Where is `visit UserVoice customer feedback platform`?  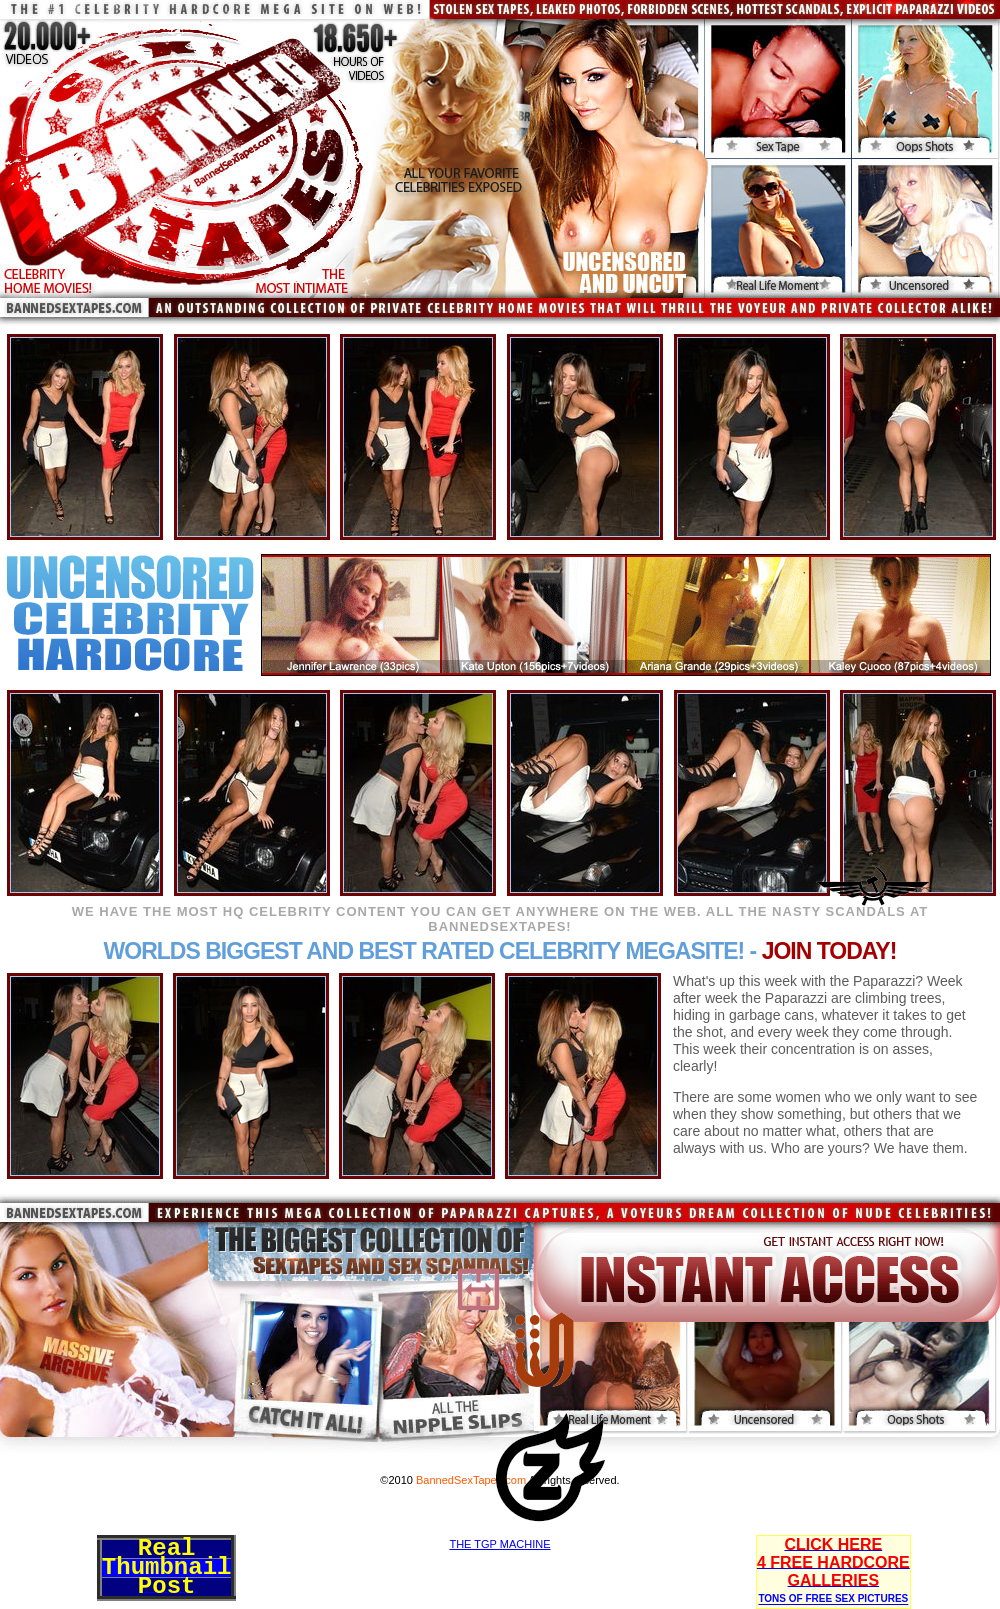 visit UserVoice customer feedback platform is located at coordinates (544, 1349).